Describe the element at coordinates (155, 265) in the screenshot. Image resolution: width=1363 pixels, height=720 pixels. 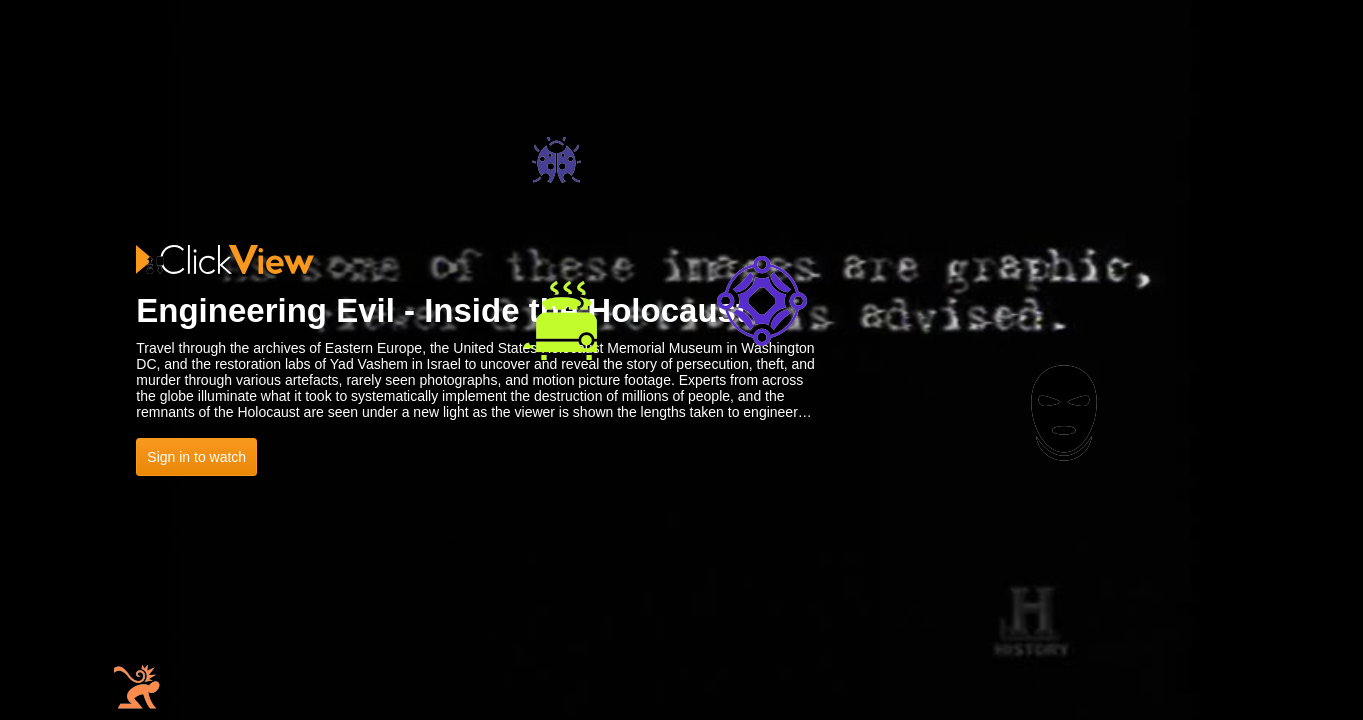
I see `purchase in-game cards or items` at that location.